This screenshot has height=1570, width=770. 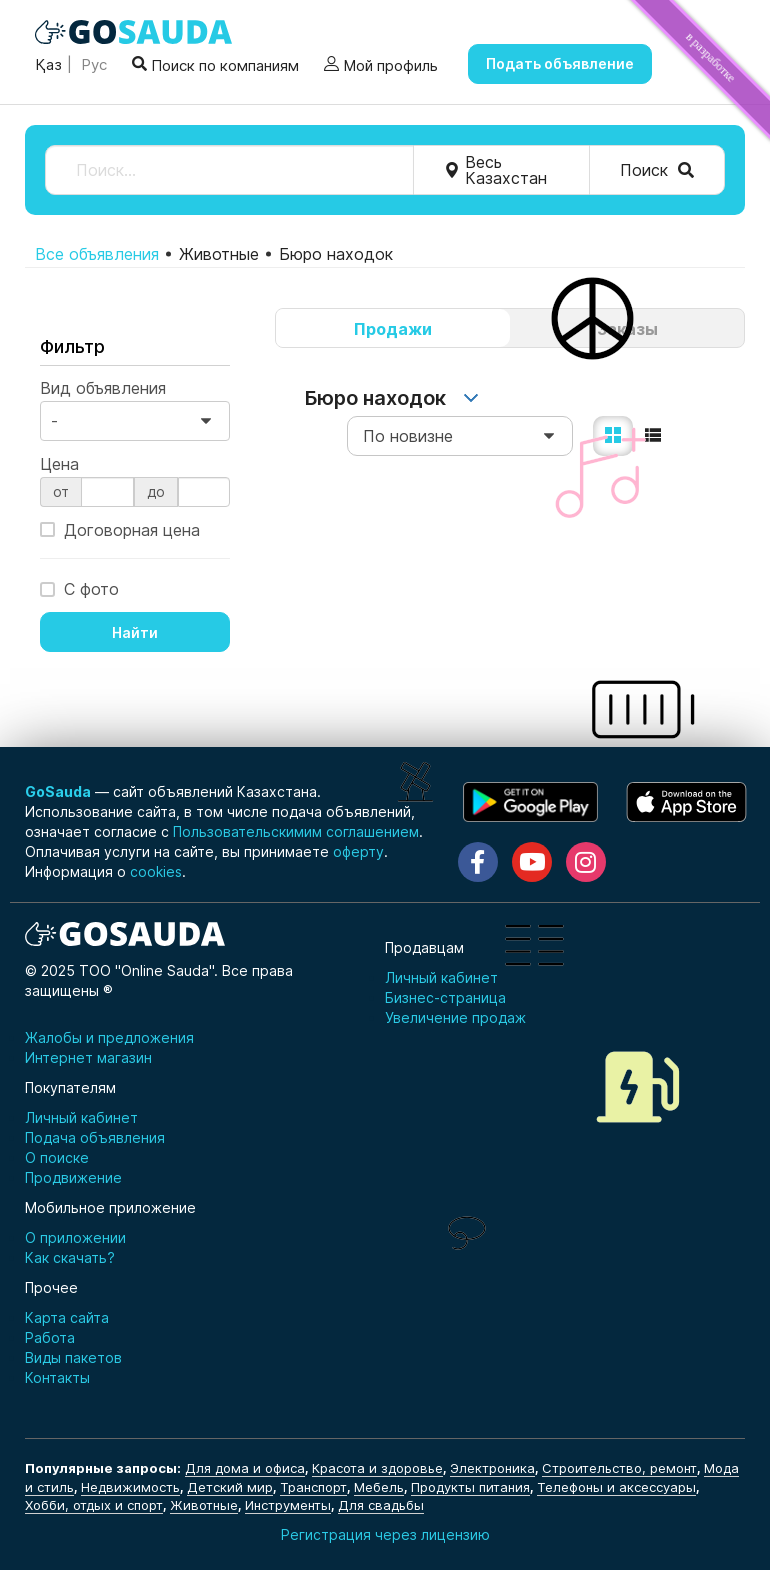 I want to click on find nearby EV charging stations, so click(x=635, y=1087).